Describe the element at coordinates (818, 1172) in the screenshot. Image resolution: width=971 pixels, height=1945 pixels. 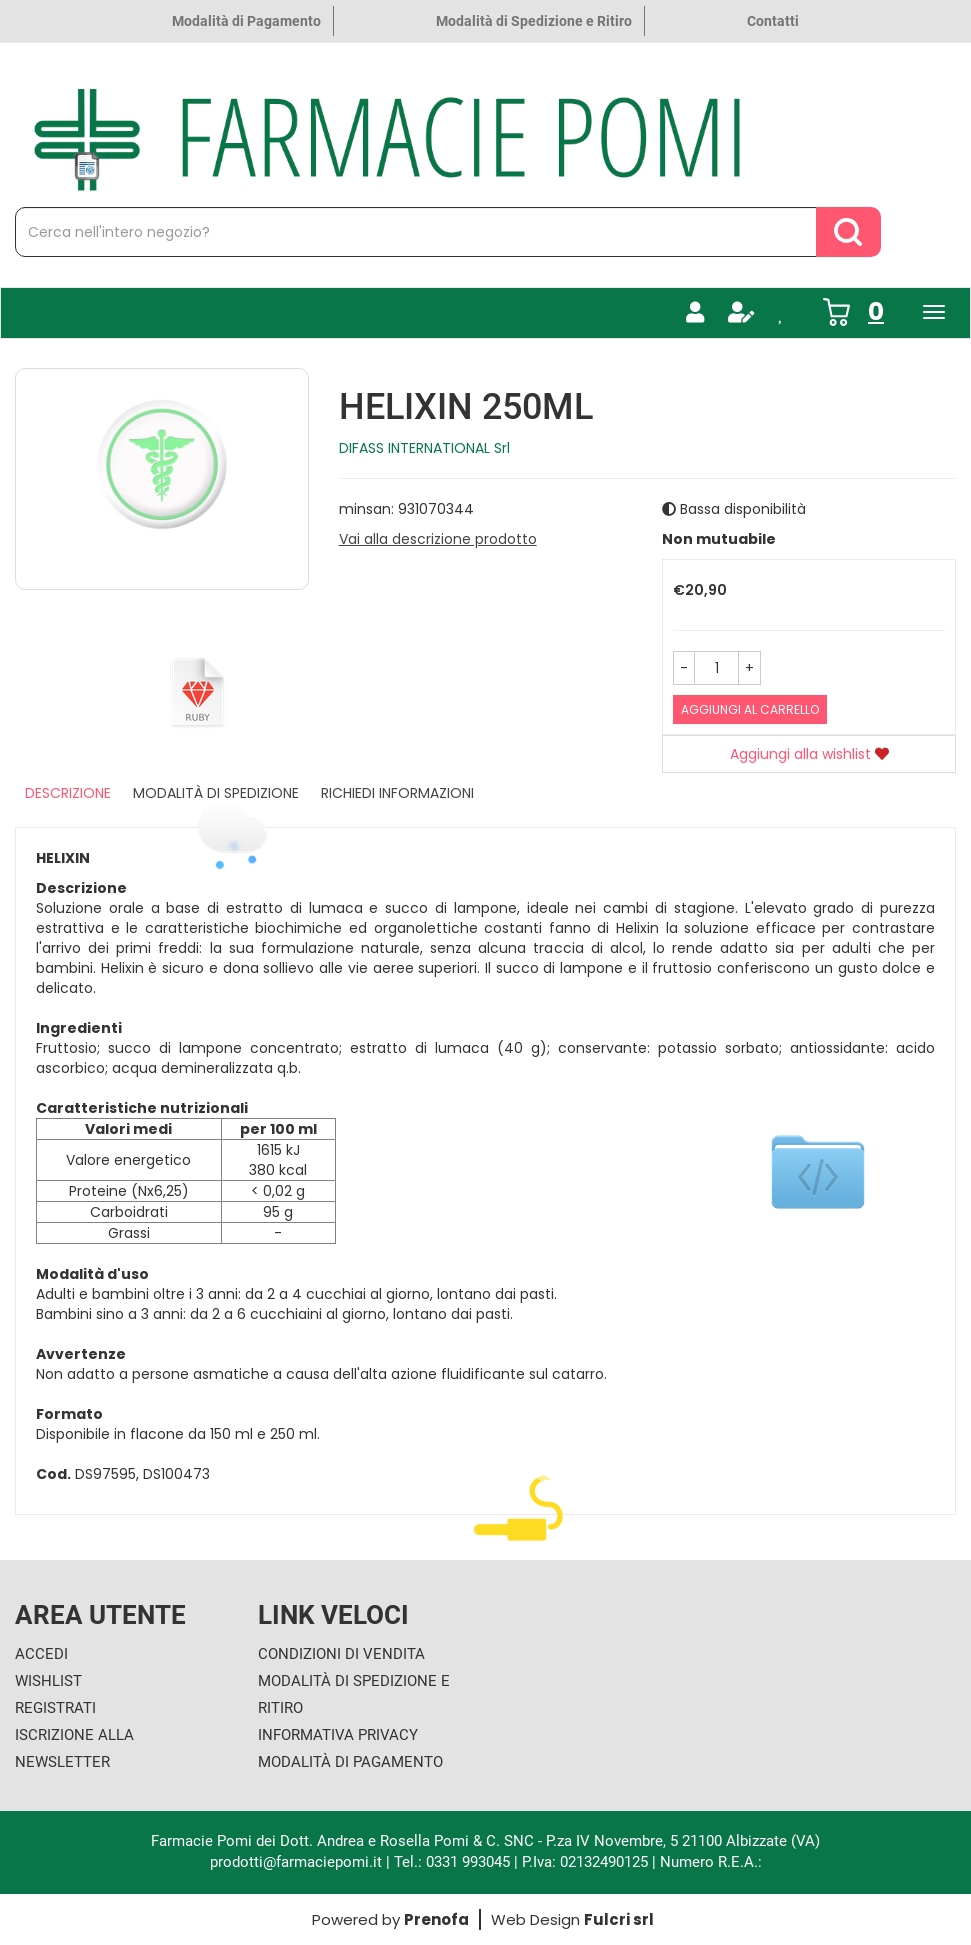
I see `open your code projects folder` at that location.